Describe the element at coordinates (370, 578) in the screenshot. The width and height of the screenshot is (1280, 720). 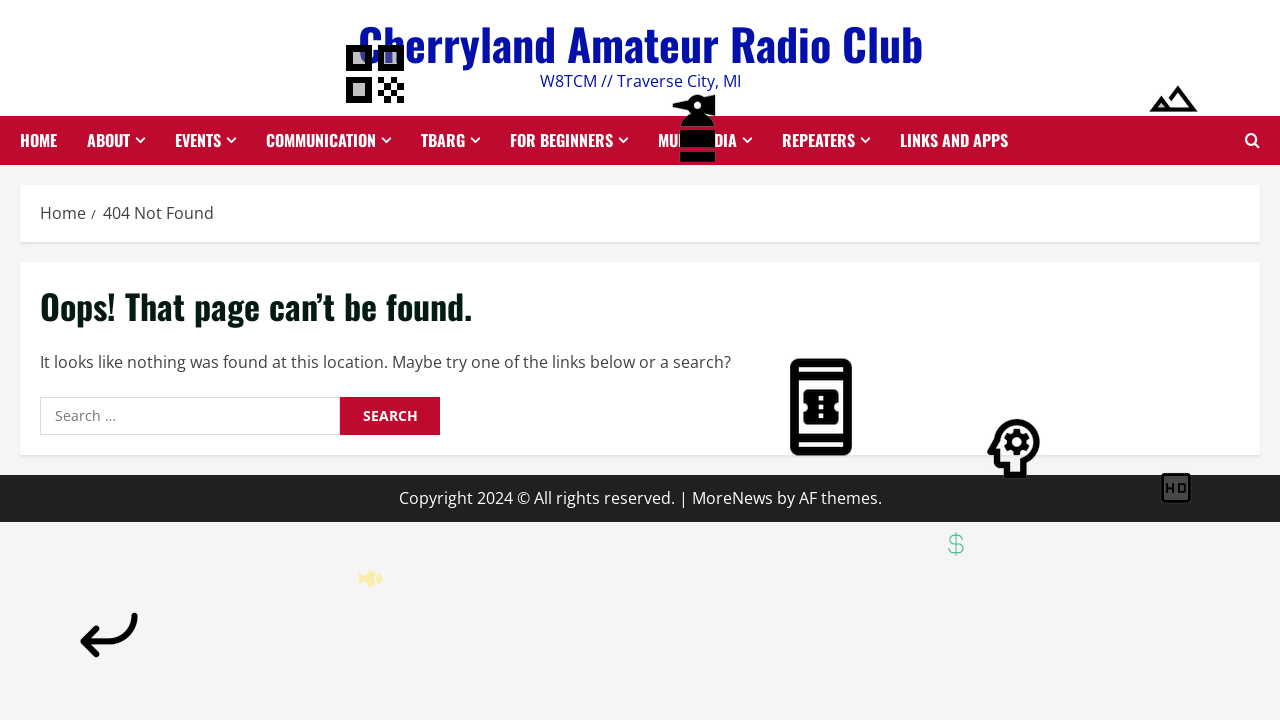
I see `access aquarium or fish-related features` at that location.